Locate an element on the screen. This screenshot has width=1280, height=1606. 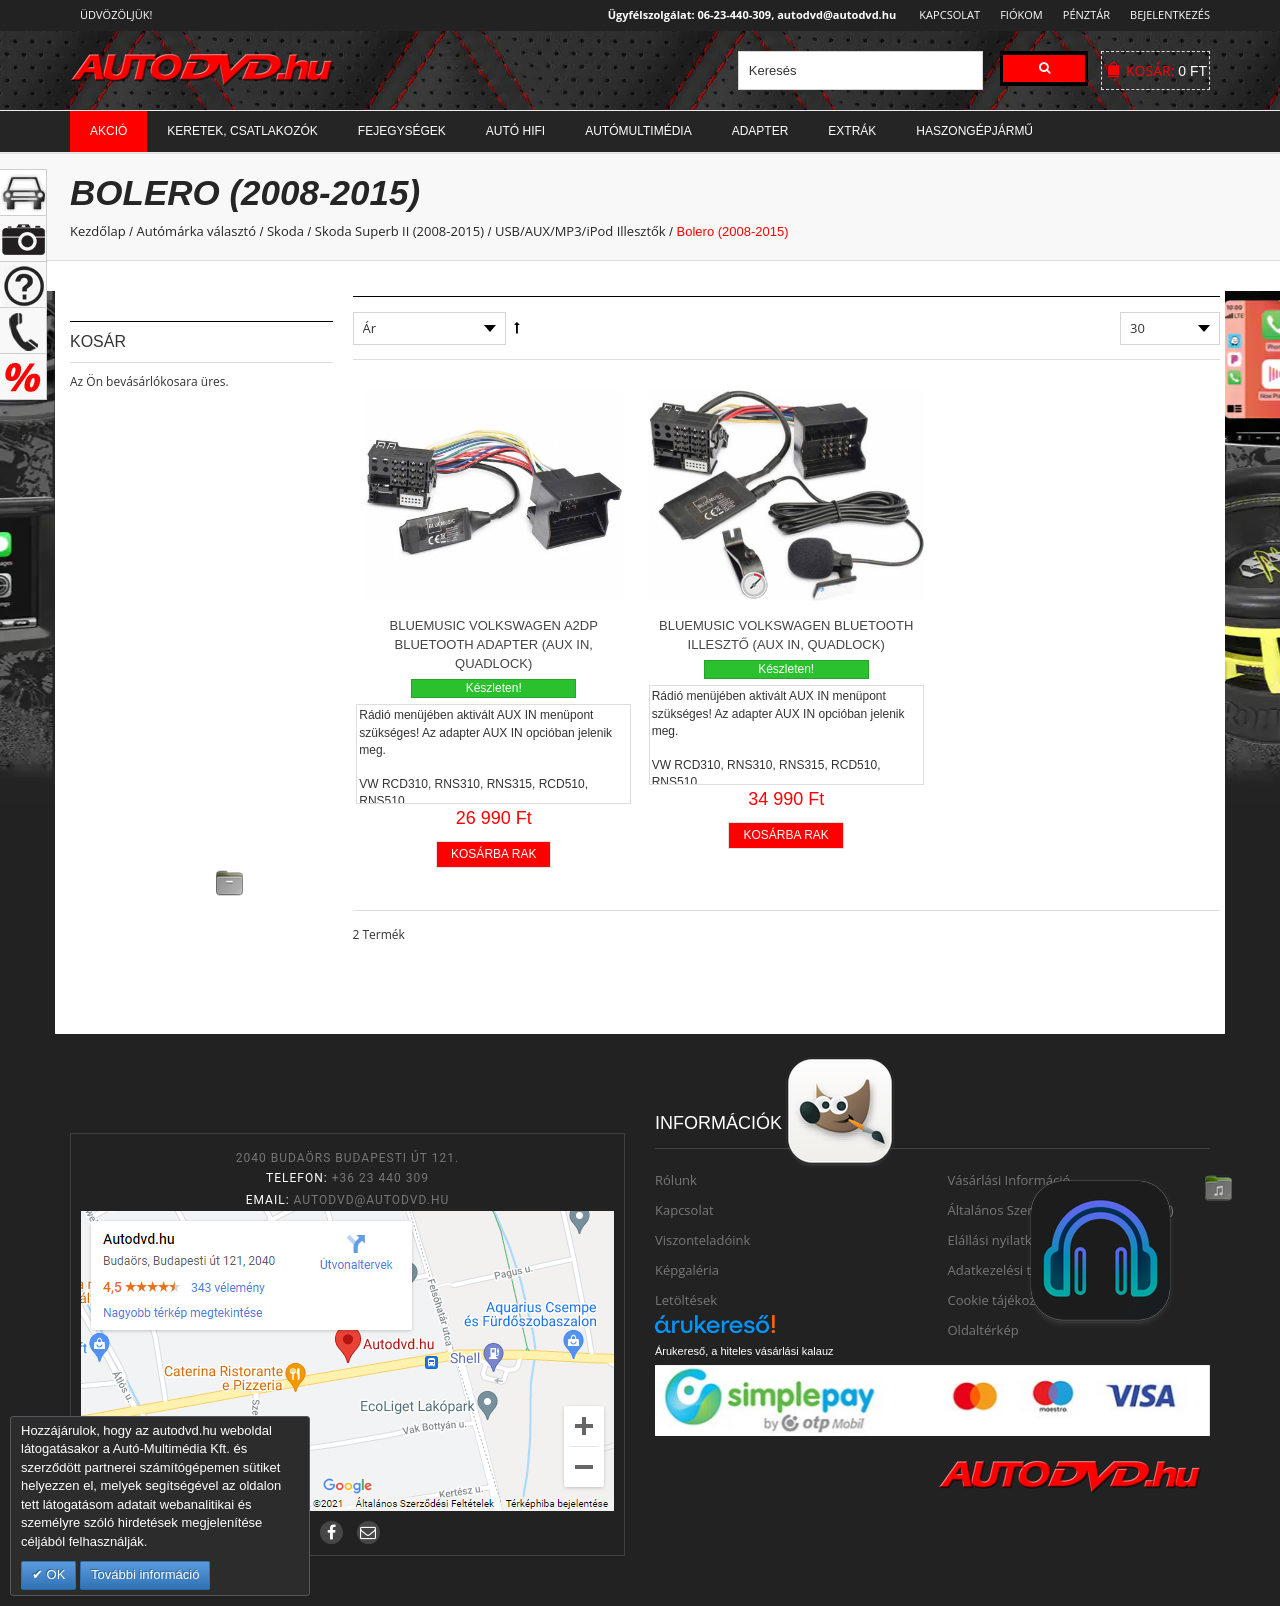
open sysprof system profiler is located at coordinates (754, 585).